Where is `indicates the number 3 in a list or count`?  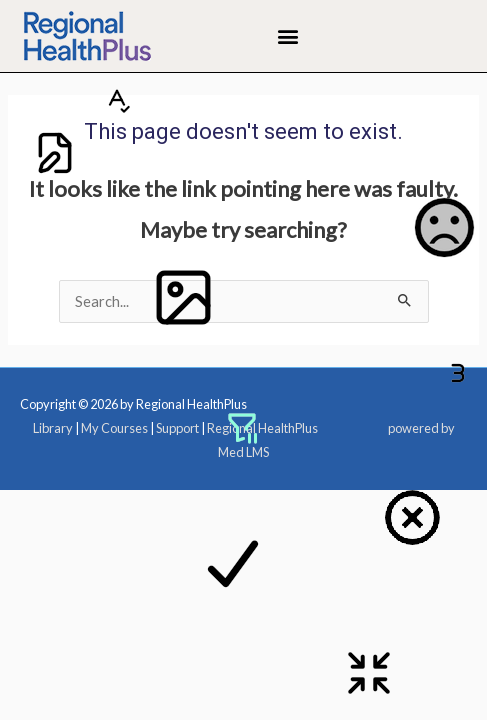 indicates the number 3 in a list or count is located at coordinates (458, 373).